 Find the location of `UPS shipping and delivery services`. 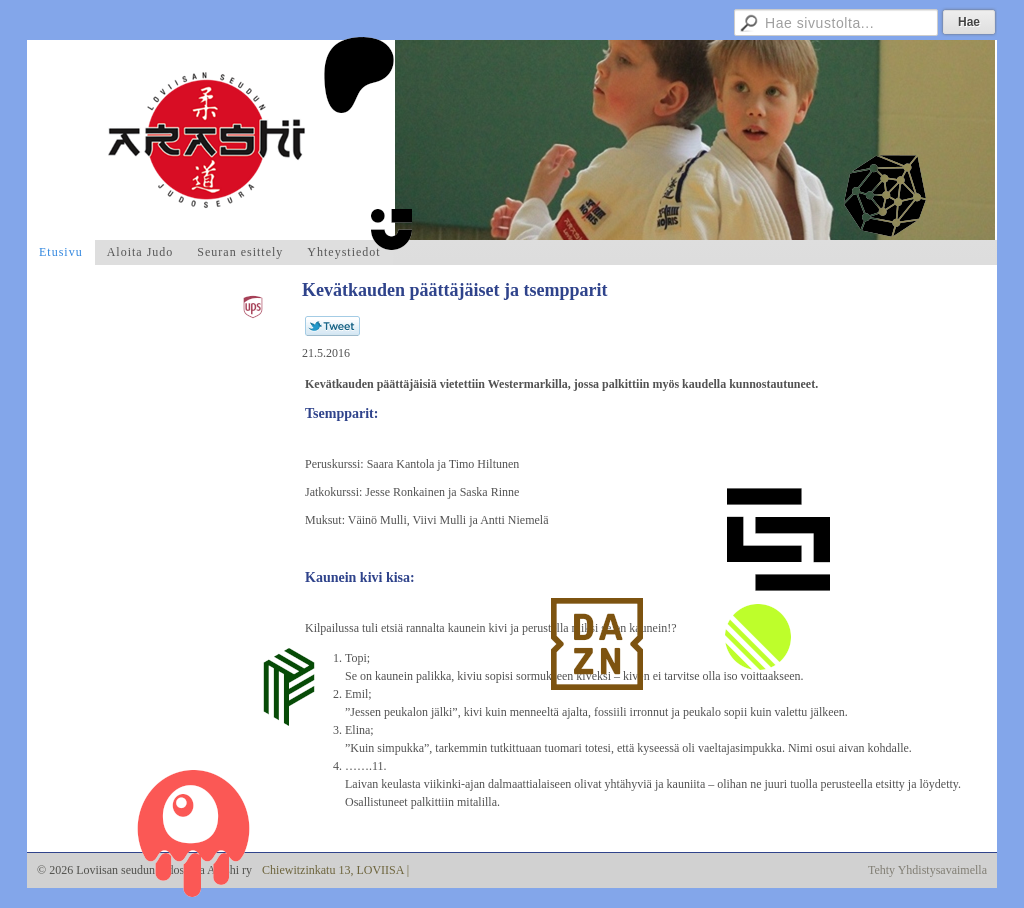

UPS shipping and delivery services is located at coordinates (253, 307).